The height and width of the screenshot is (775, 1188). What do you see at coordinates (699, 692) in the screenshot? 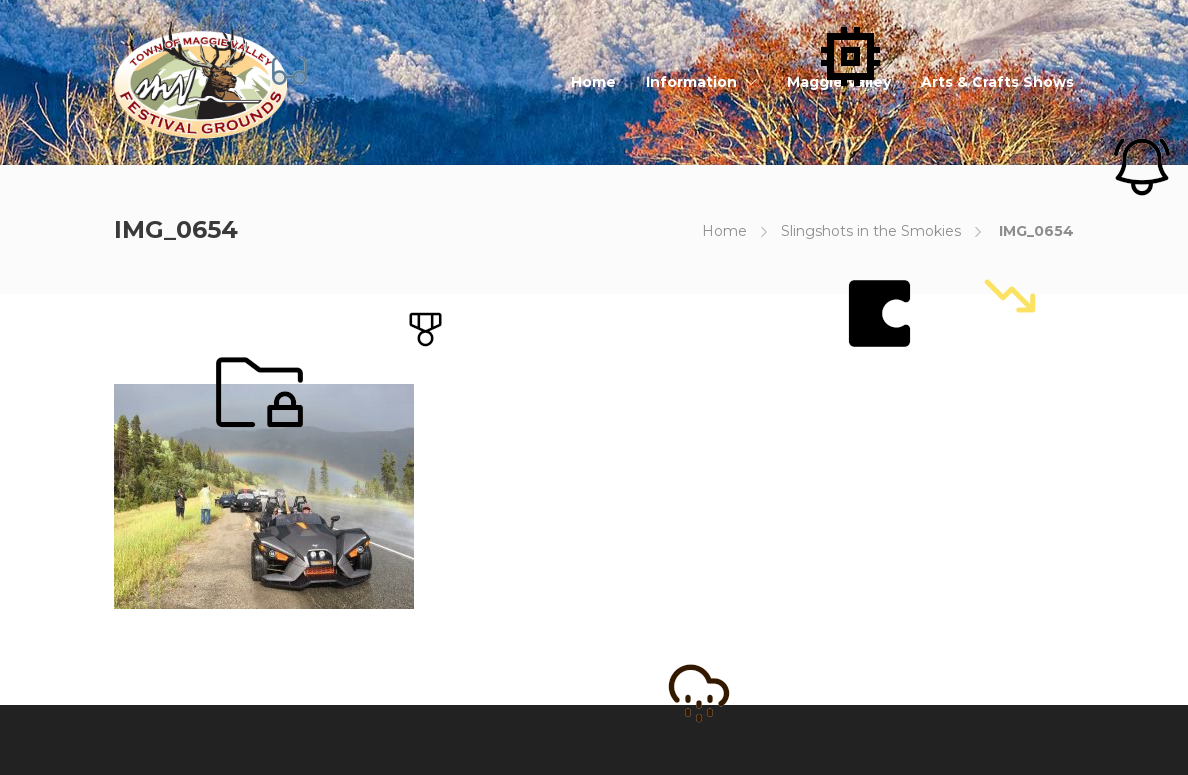
I see `indicates light rain or drizzle conditions` at bounding box center [699, 692].